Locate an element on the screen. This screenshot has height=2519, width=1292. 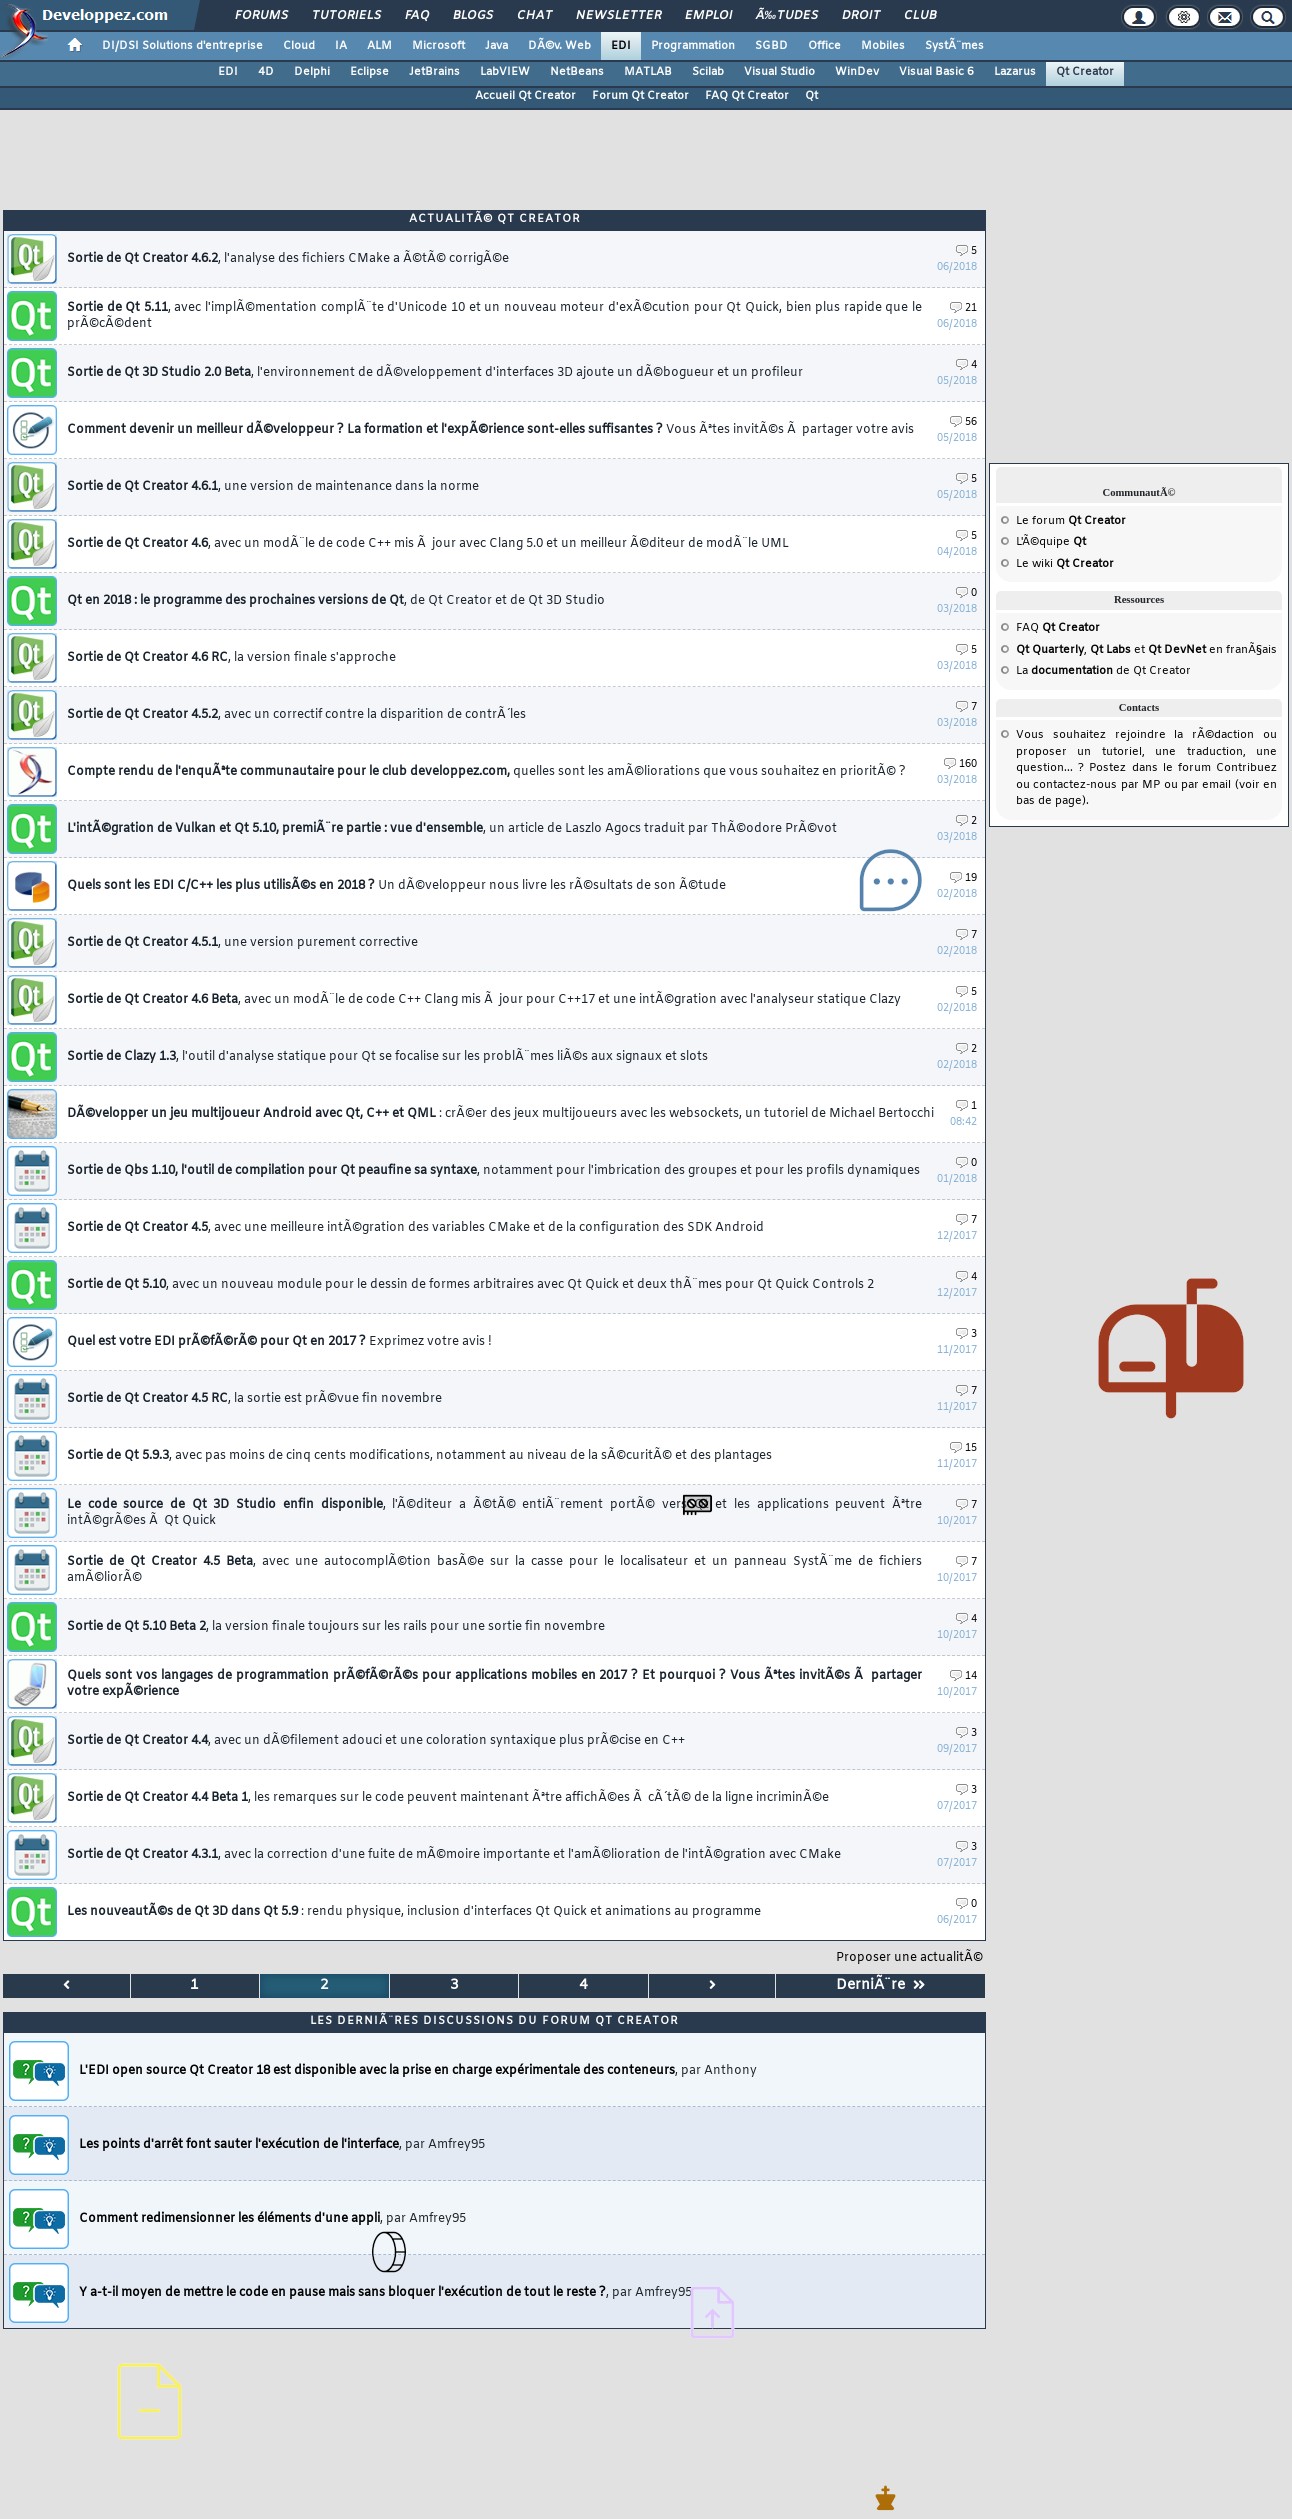
view graphics card or GPU information is located at coordinates (697, 1504).